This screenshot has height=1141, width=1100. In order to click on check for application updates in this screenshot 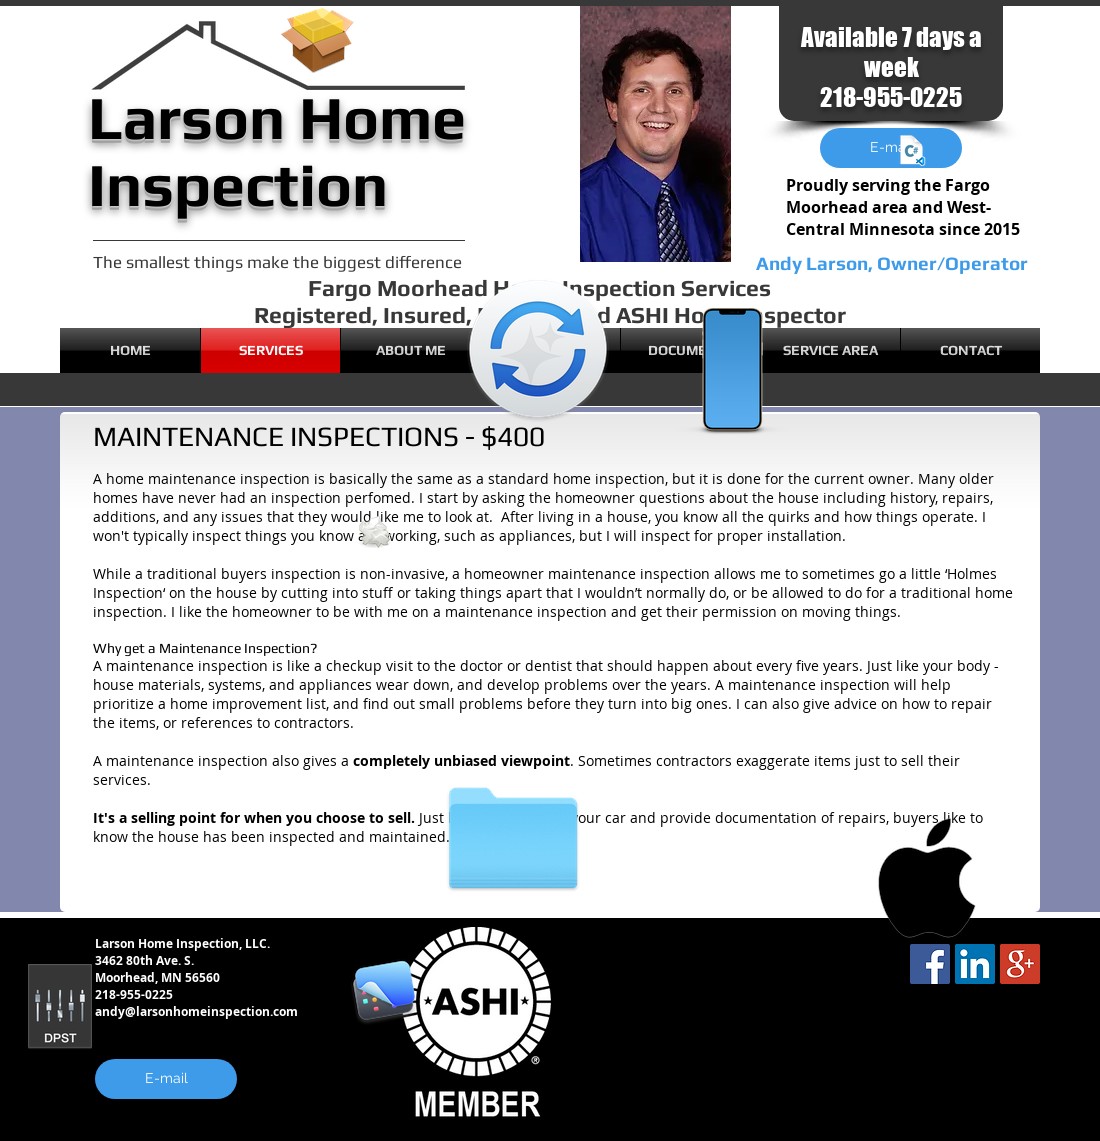, I will do `click(538, 349)`.